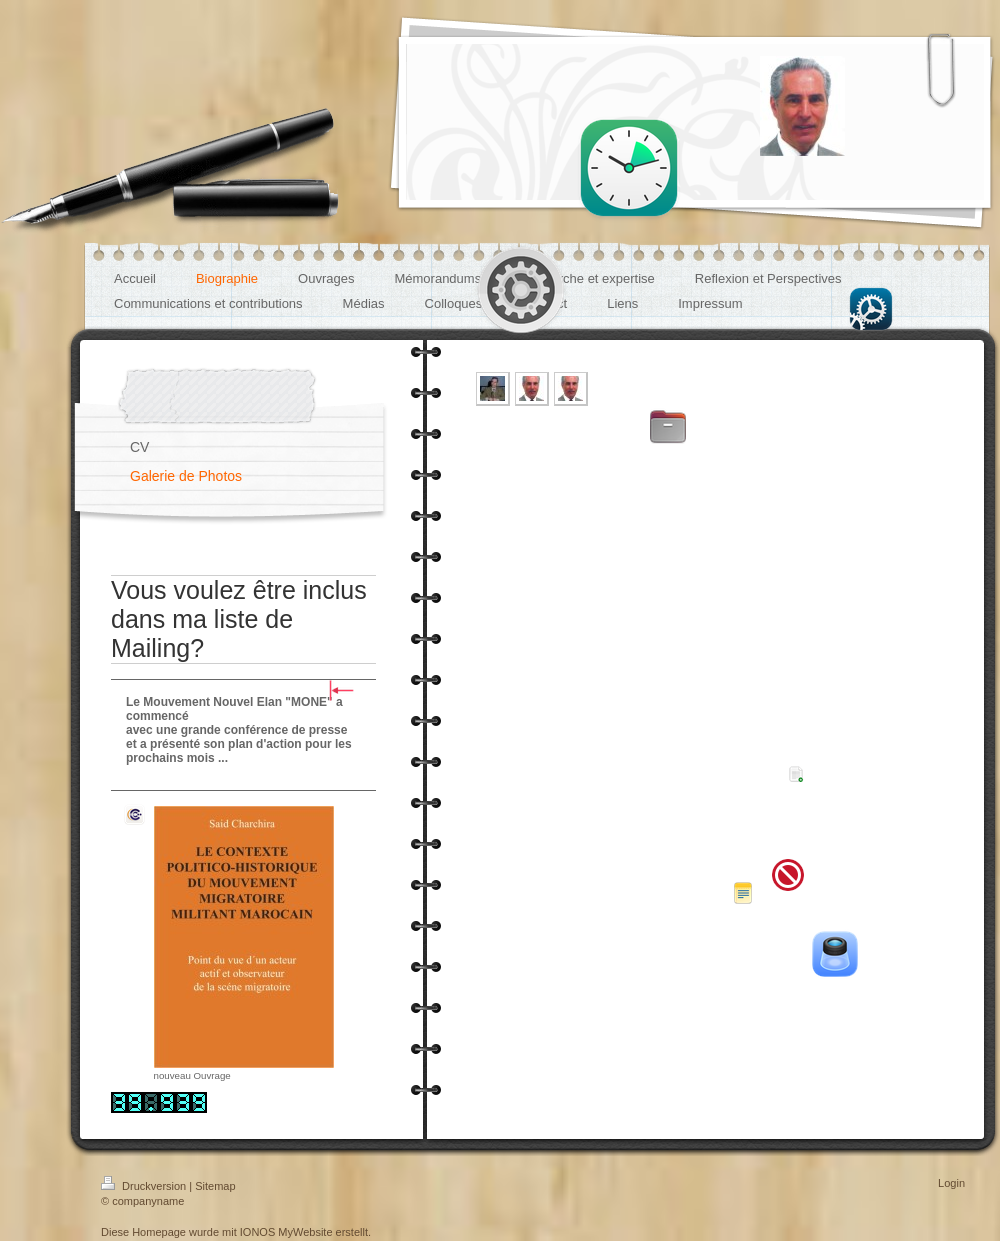  Describe the element at coordinates (341, 690) in the screenshot. I see `go to the first item in a list or sequence` at that location.